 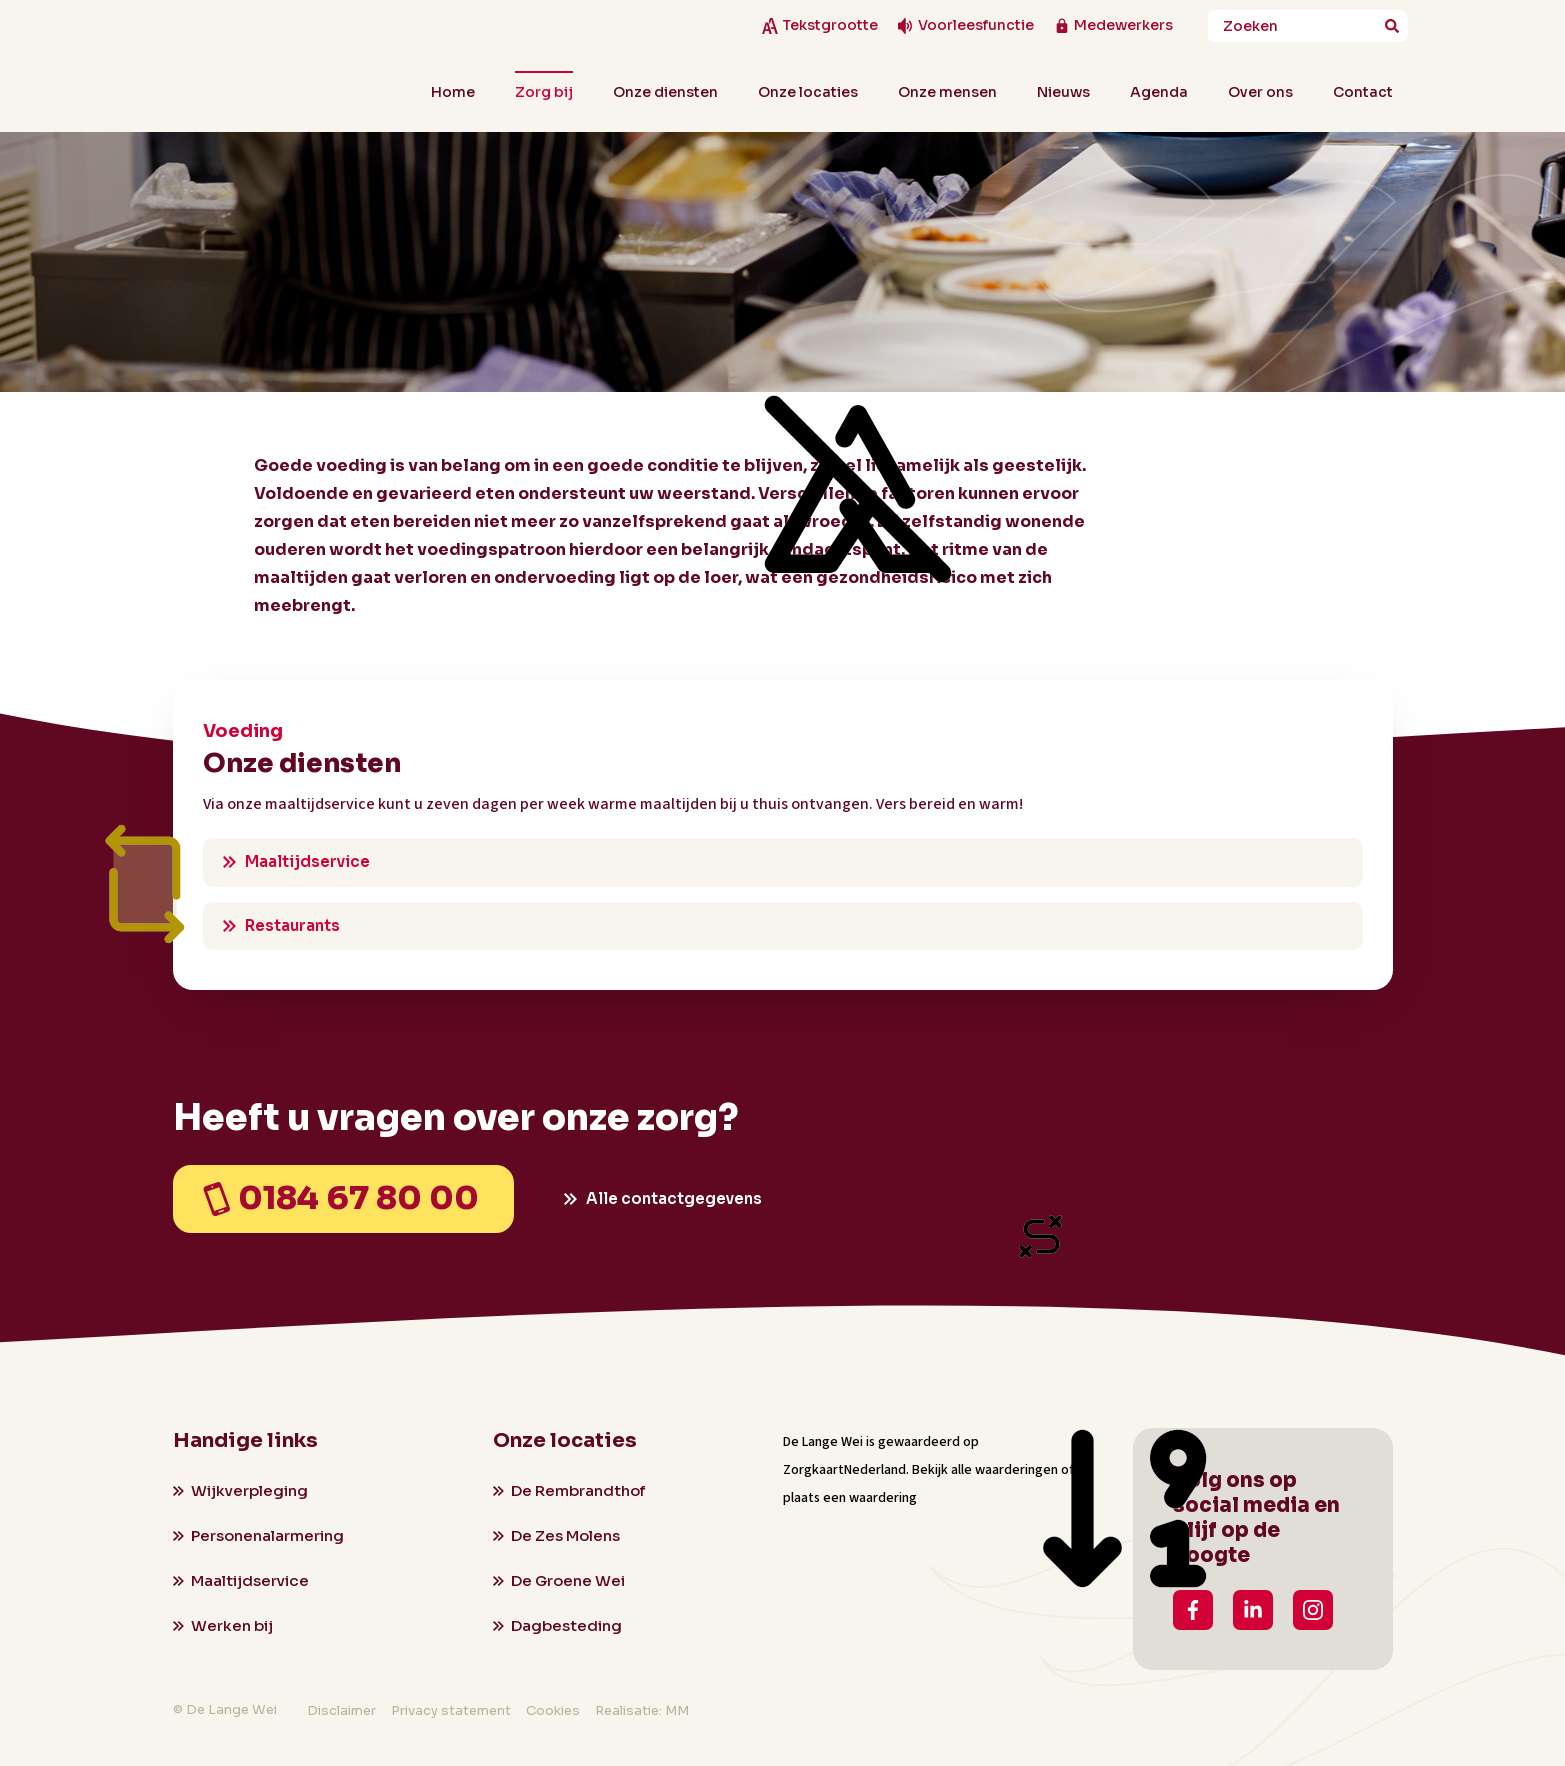 What do you see at coordinates (145, 884) in the screenshot?
I see `rotate your device orientation` at bounding box center [145, 884].